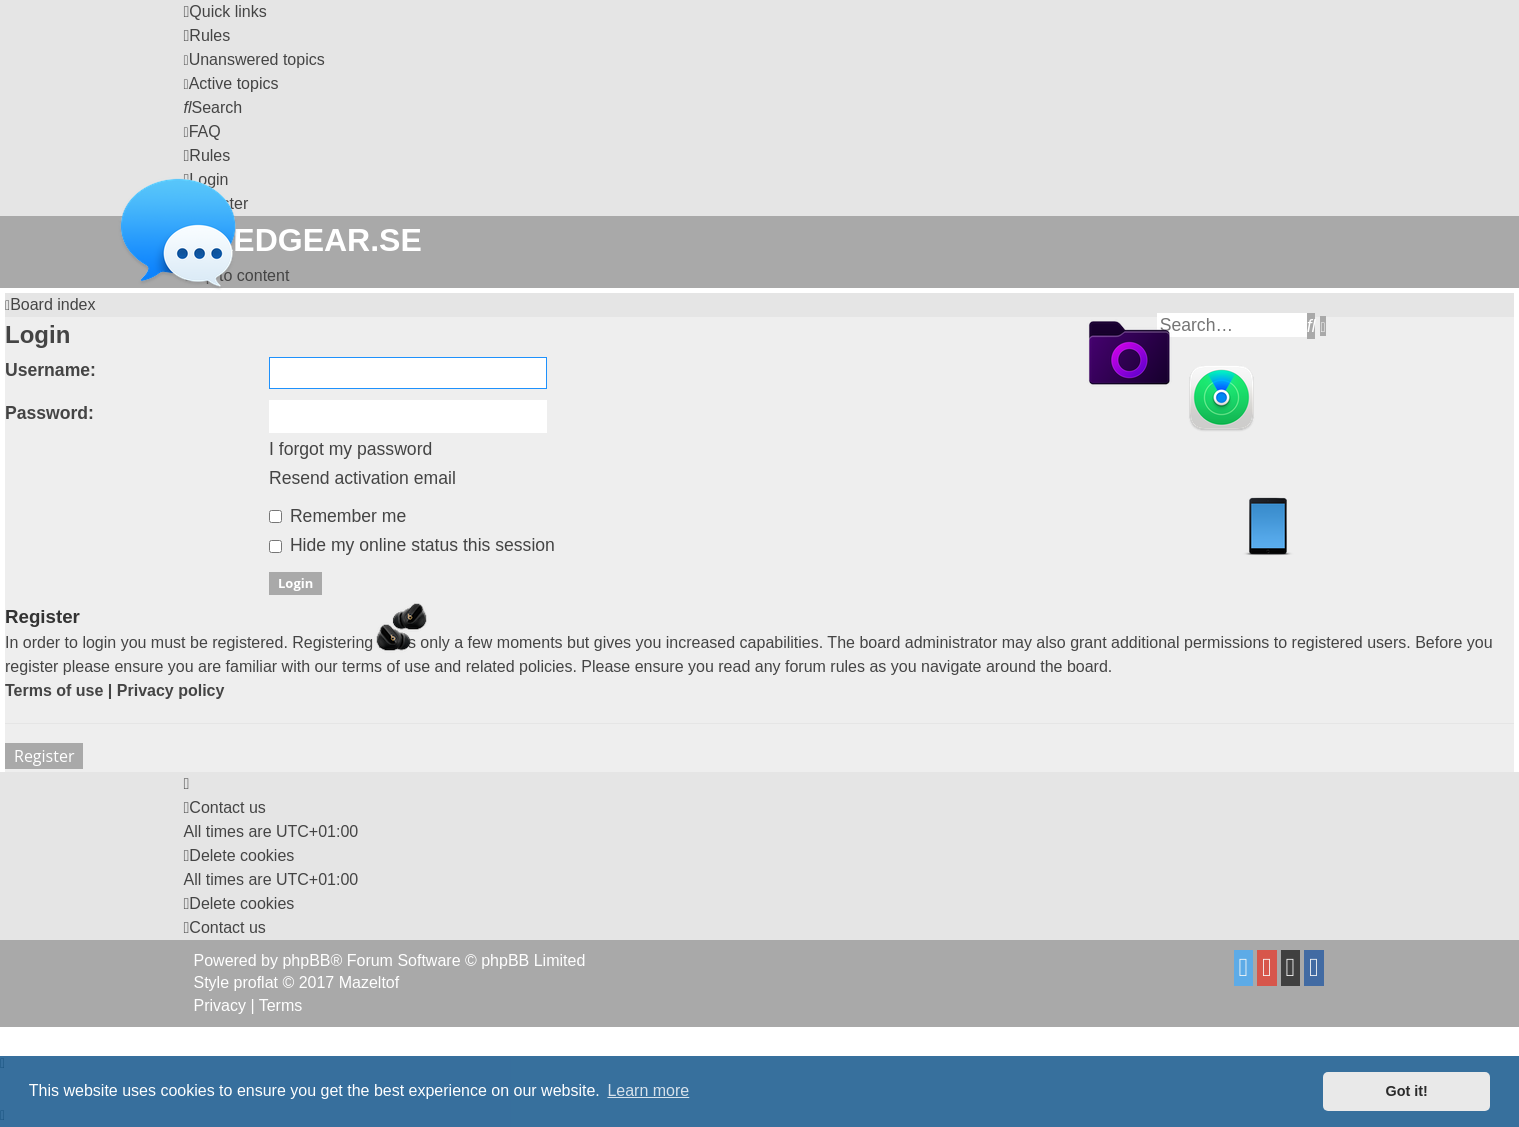 This screenshot has height=1127, width=1519. What do you see at coordinates (1268, 521) in the screenshot?
I see `iPad mini device connected to your system` at bounding box center [1268, 521].